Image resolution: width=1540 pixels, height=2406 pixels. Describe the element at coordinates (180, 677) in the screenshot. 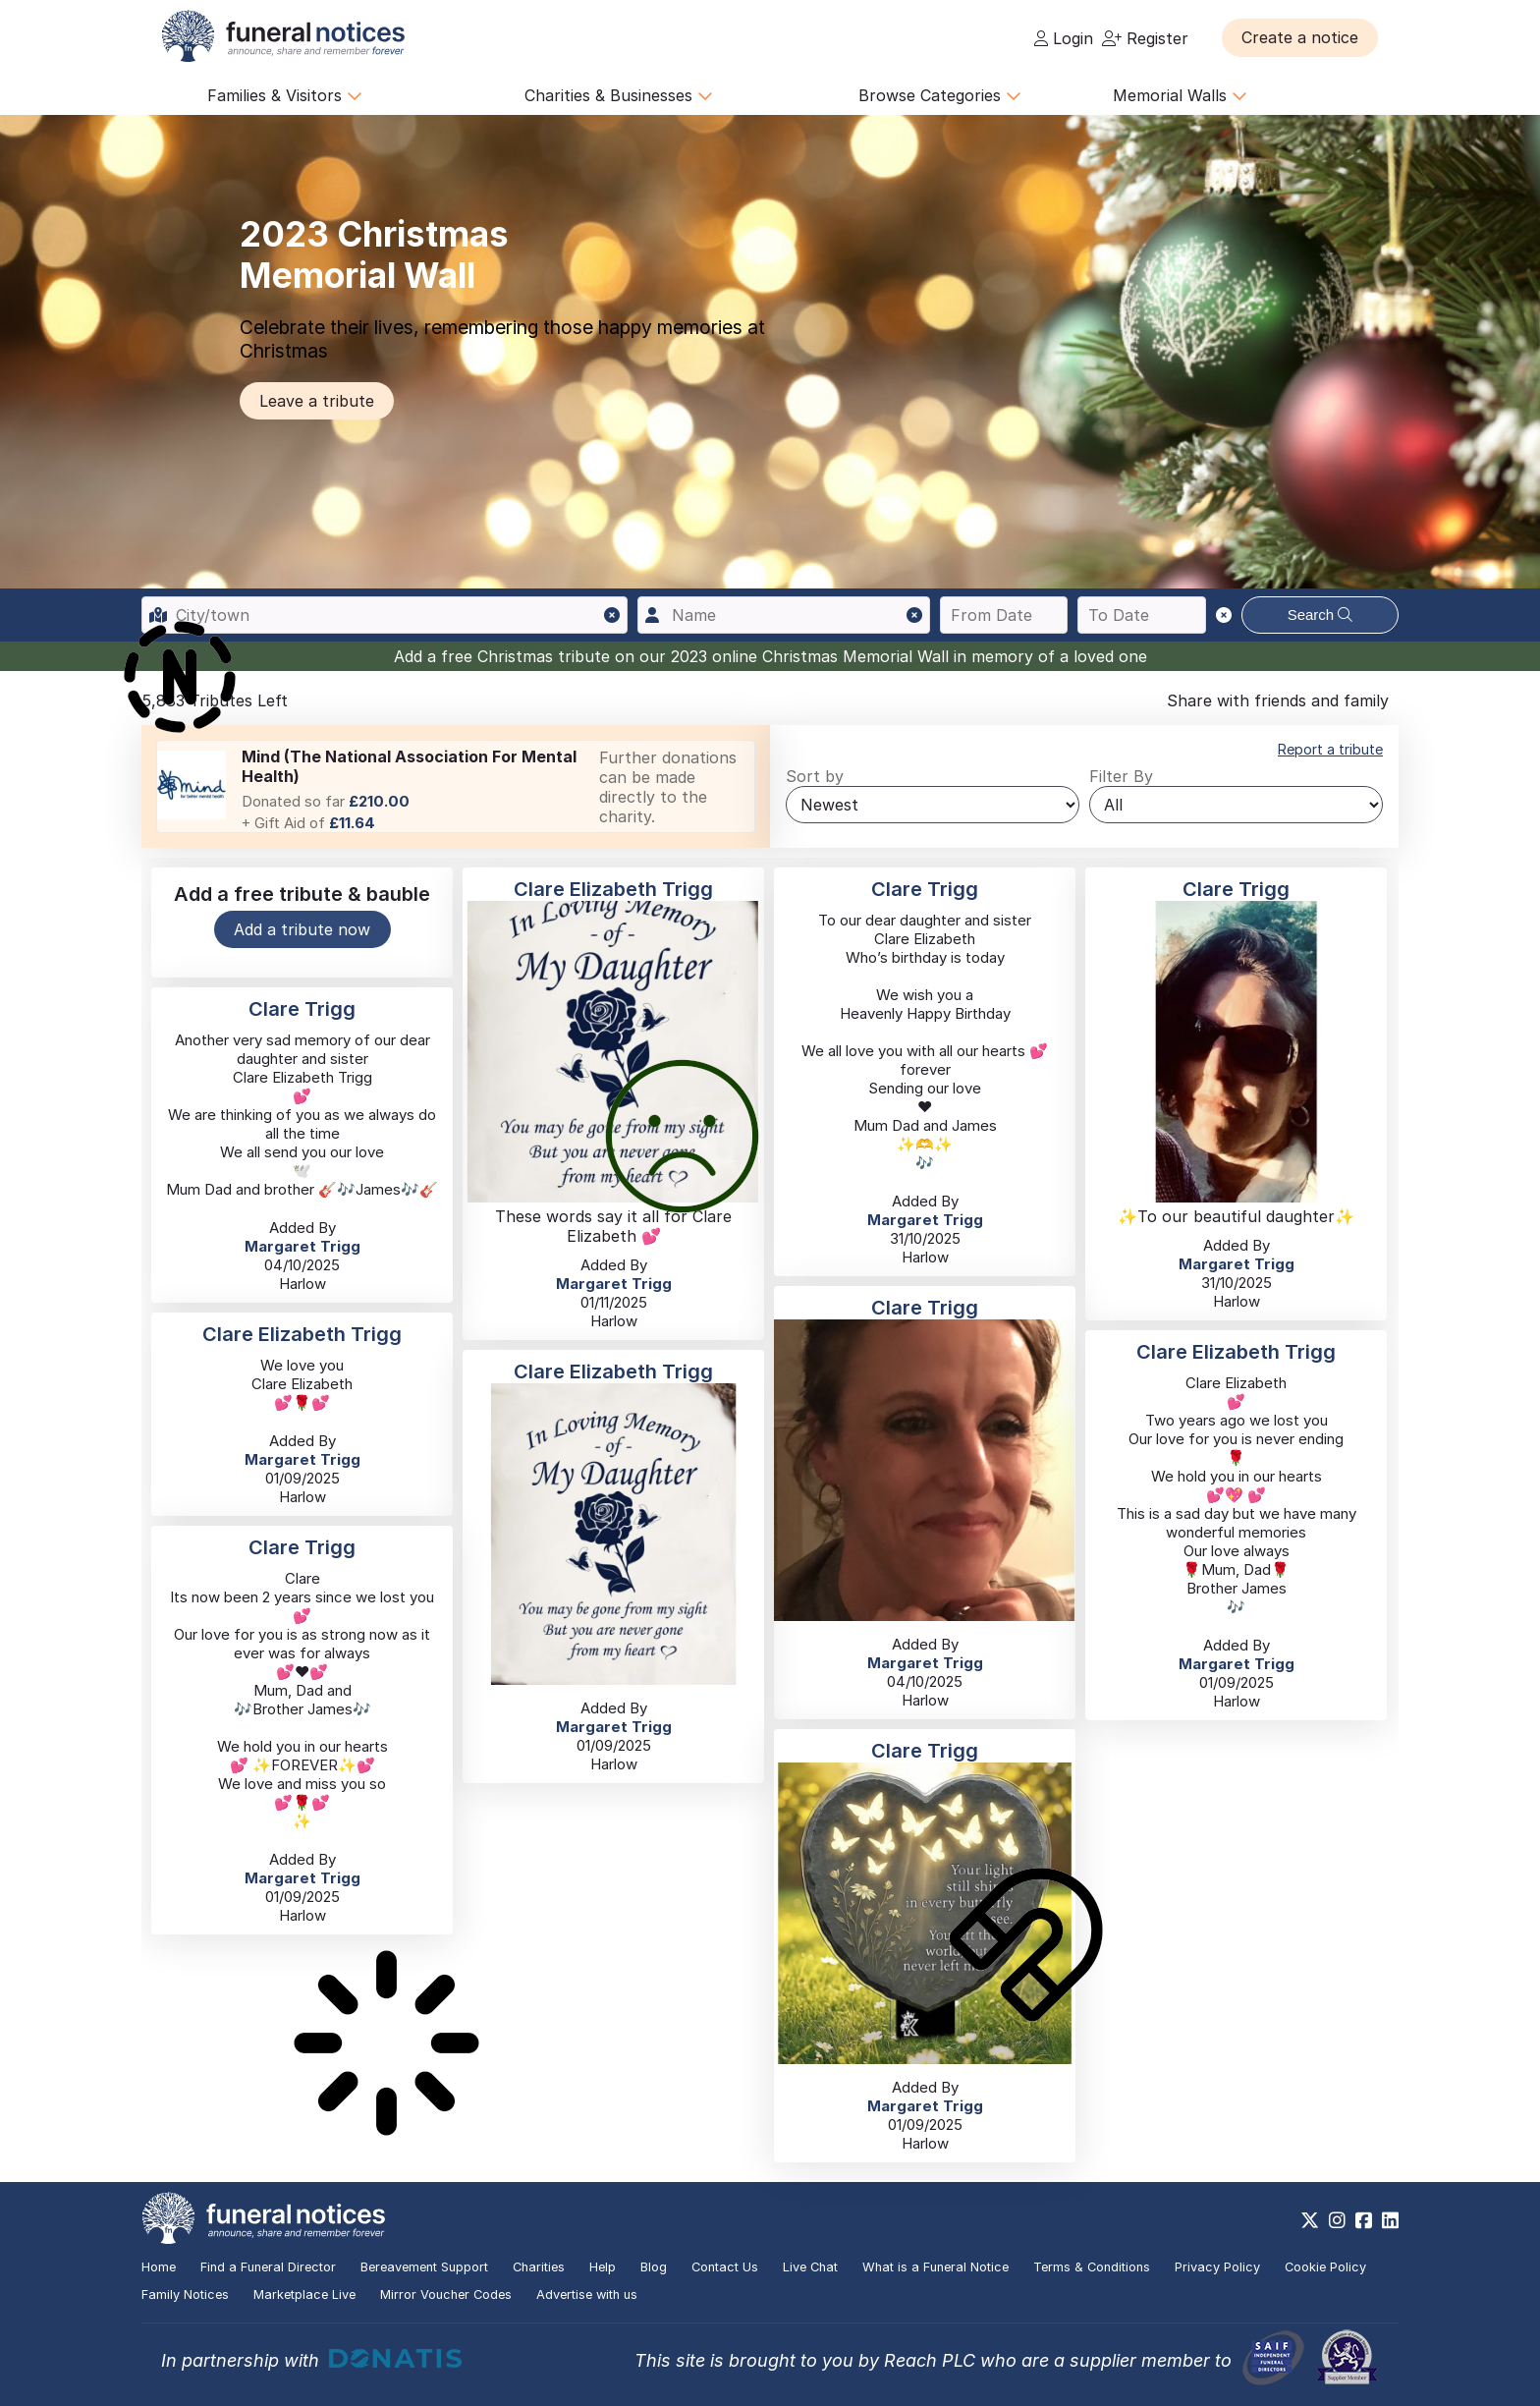

I see `indicates a draft or pending status for an item` at that location.